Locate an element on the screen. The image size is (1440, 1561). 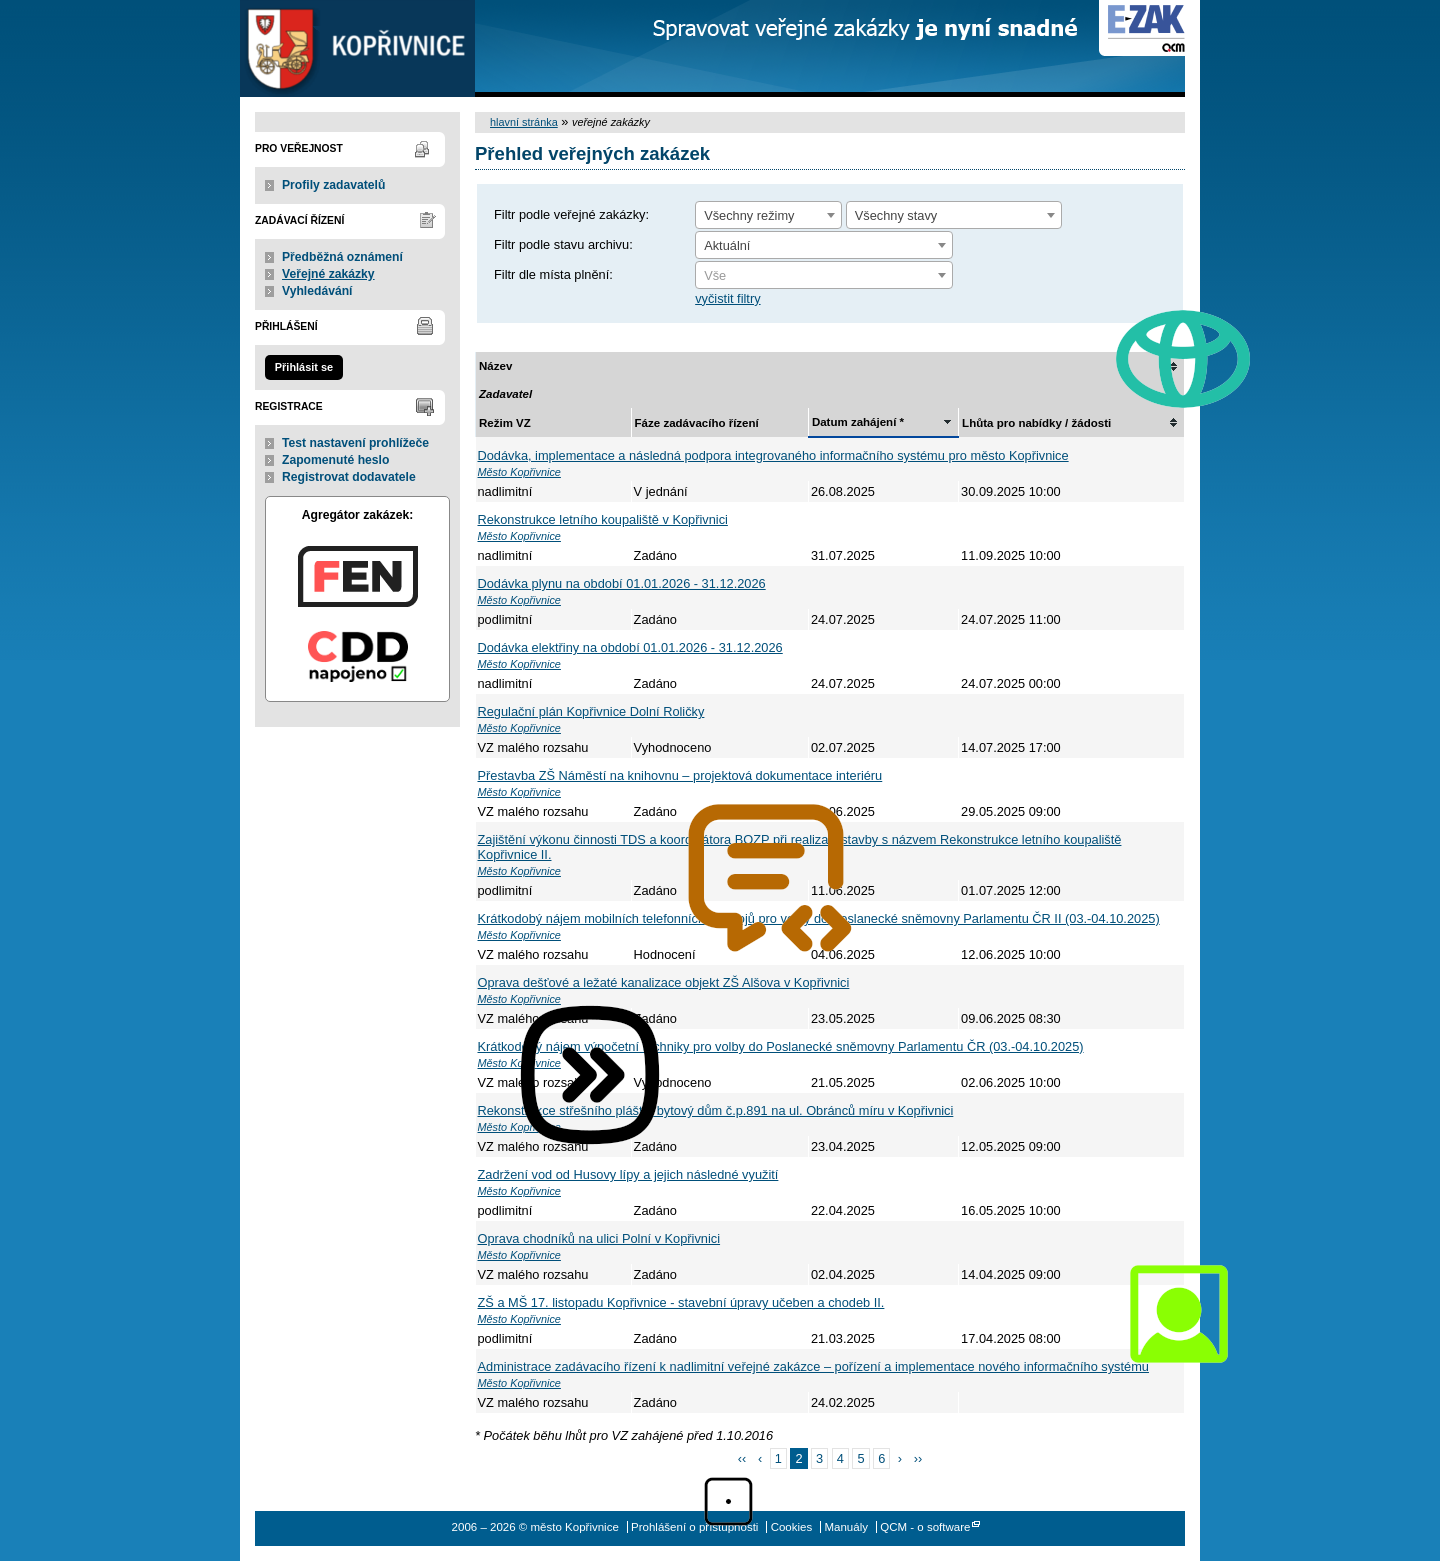
indicates a roll result of one on a dice is located at coordinates (728, 1501).